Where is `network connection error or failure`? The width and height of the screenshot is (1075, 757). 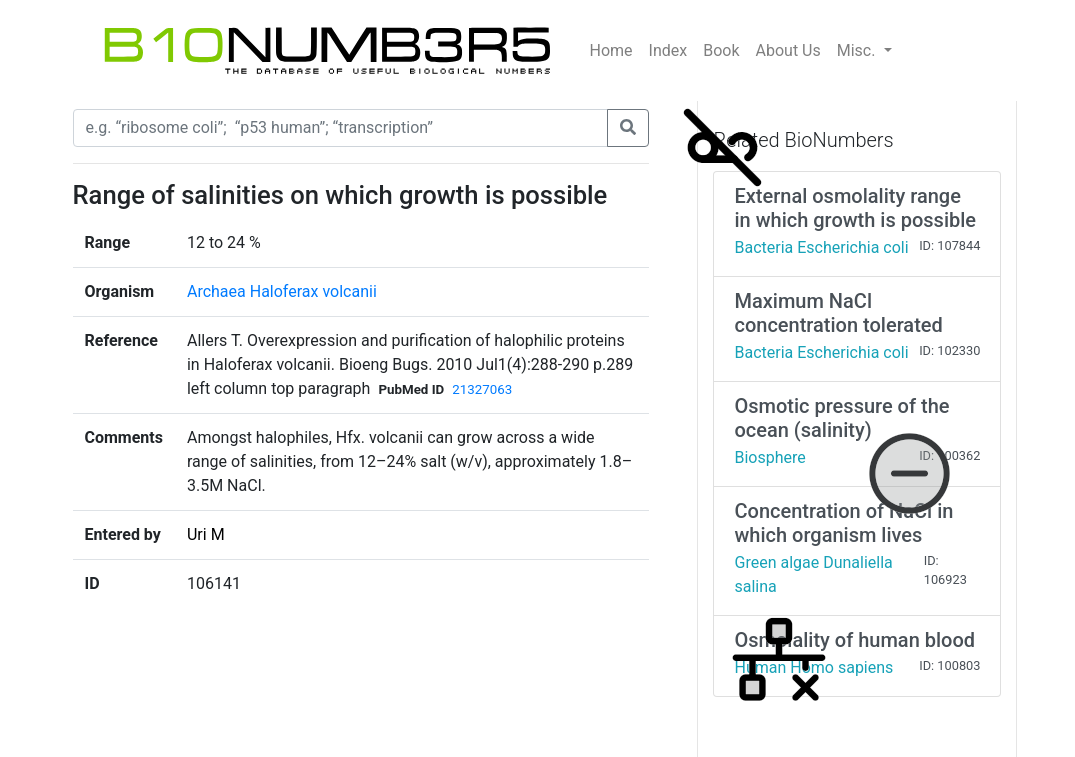
network connection error or failure is located at coordinates (779, 661).